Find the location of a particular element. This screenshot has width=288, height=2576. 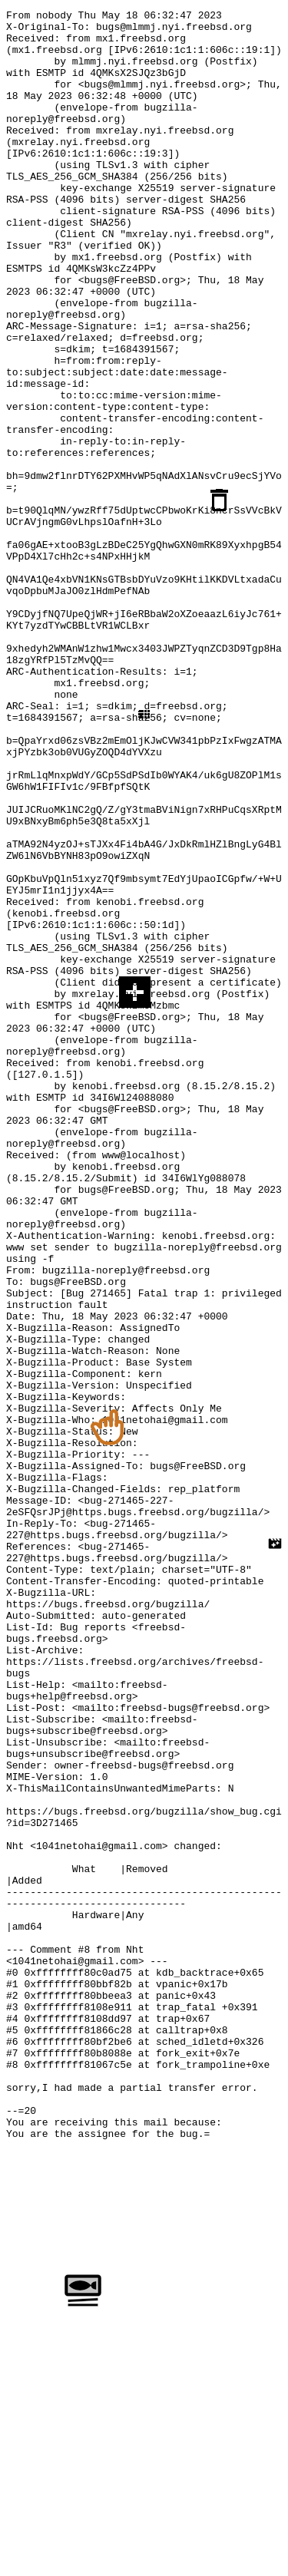

apply visual effects or filters to a video is located at coordinates (275, 1544).